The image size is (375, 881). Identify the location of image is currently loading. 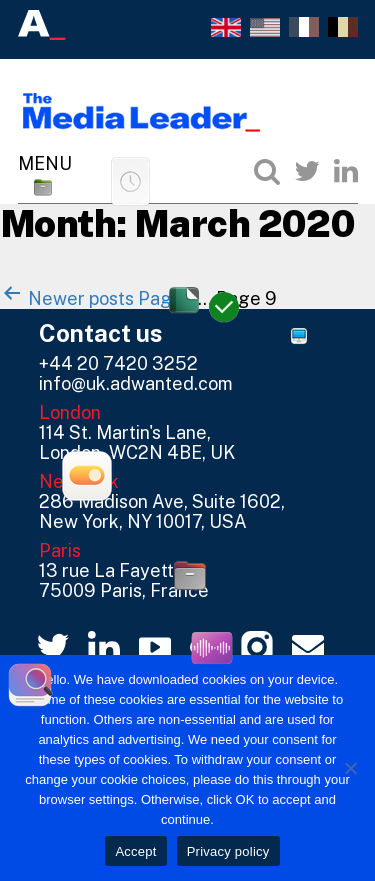
(130, 181).